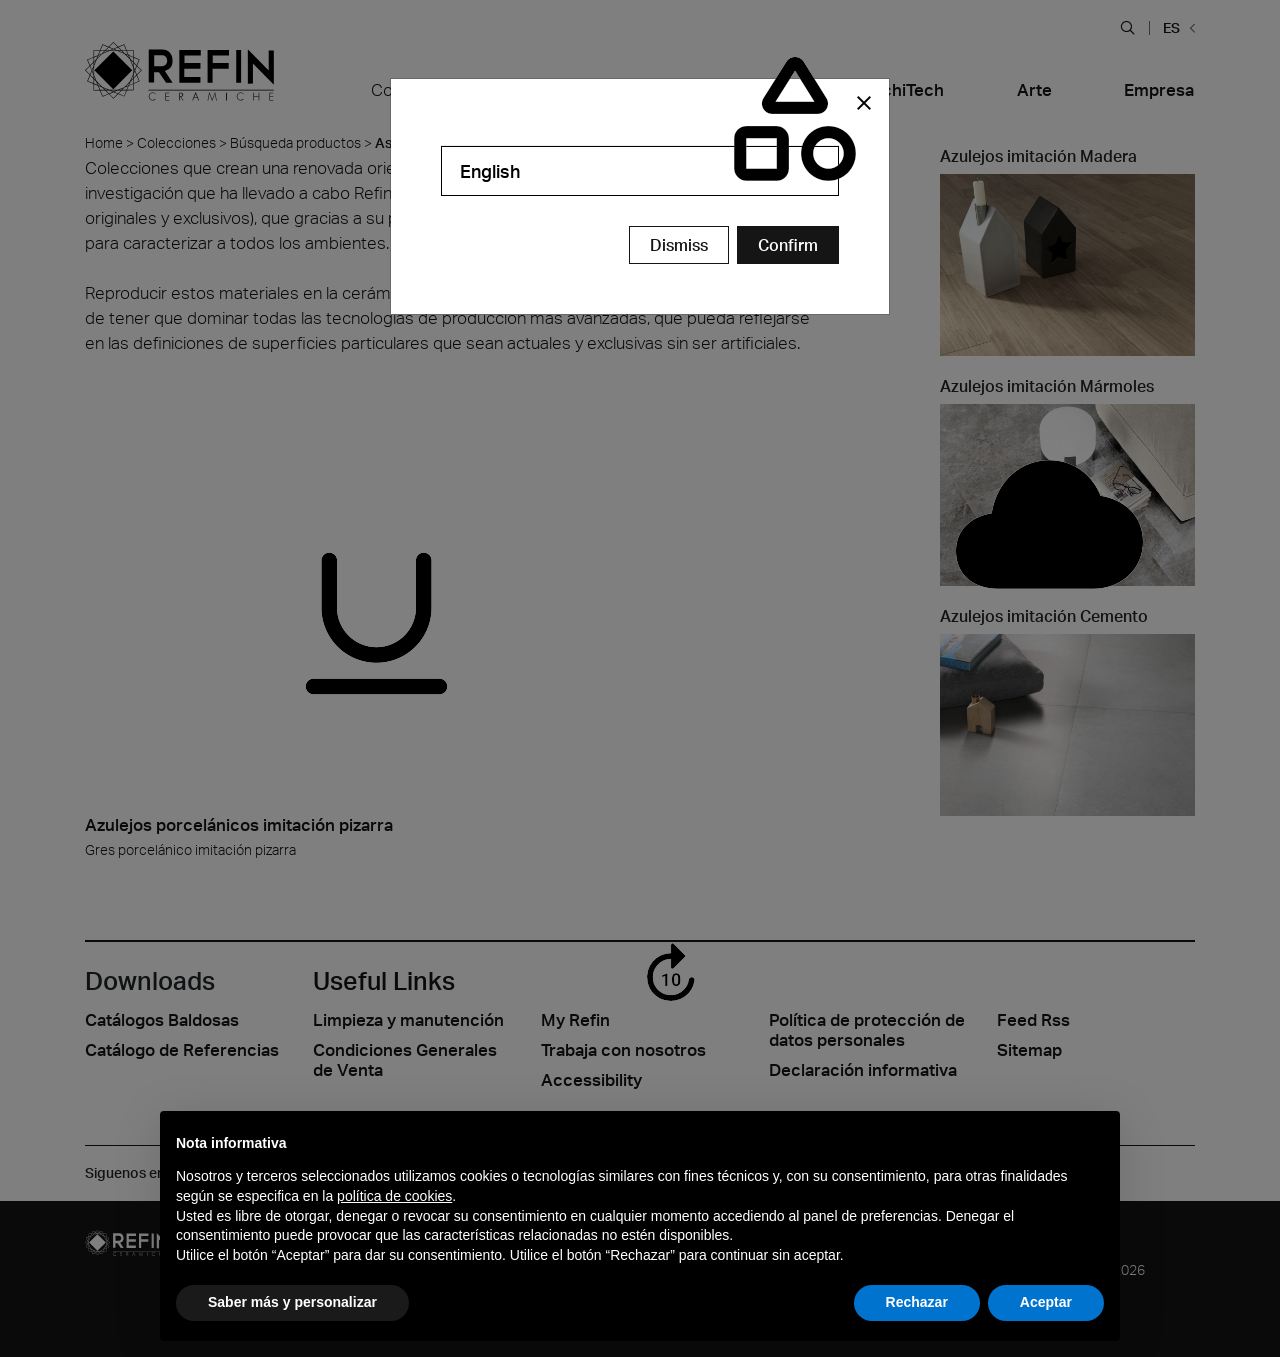  I want to click on indicates cloudy weather conditions, so click(1049, 524).